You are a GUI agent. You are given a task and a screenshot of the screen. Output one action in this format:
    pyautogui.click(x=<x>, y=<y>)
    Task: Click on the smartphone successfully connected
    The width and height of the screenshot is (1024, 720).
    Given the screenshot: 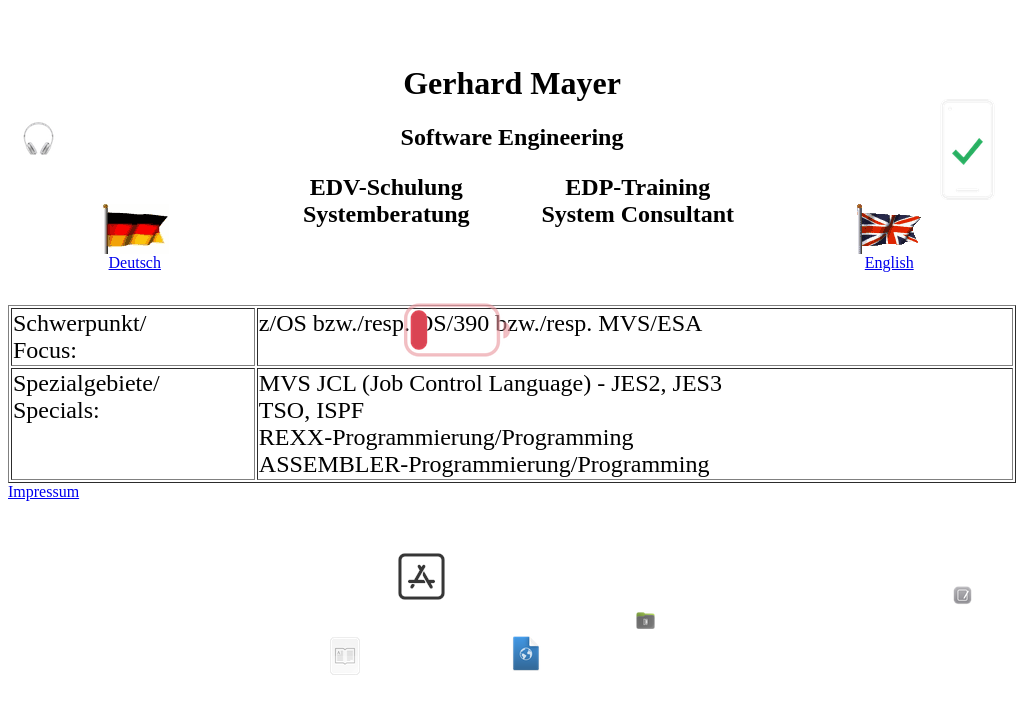 What is the action you would take?
    pyautogui.click(x=967, y=149)
    